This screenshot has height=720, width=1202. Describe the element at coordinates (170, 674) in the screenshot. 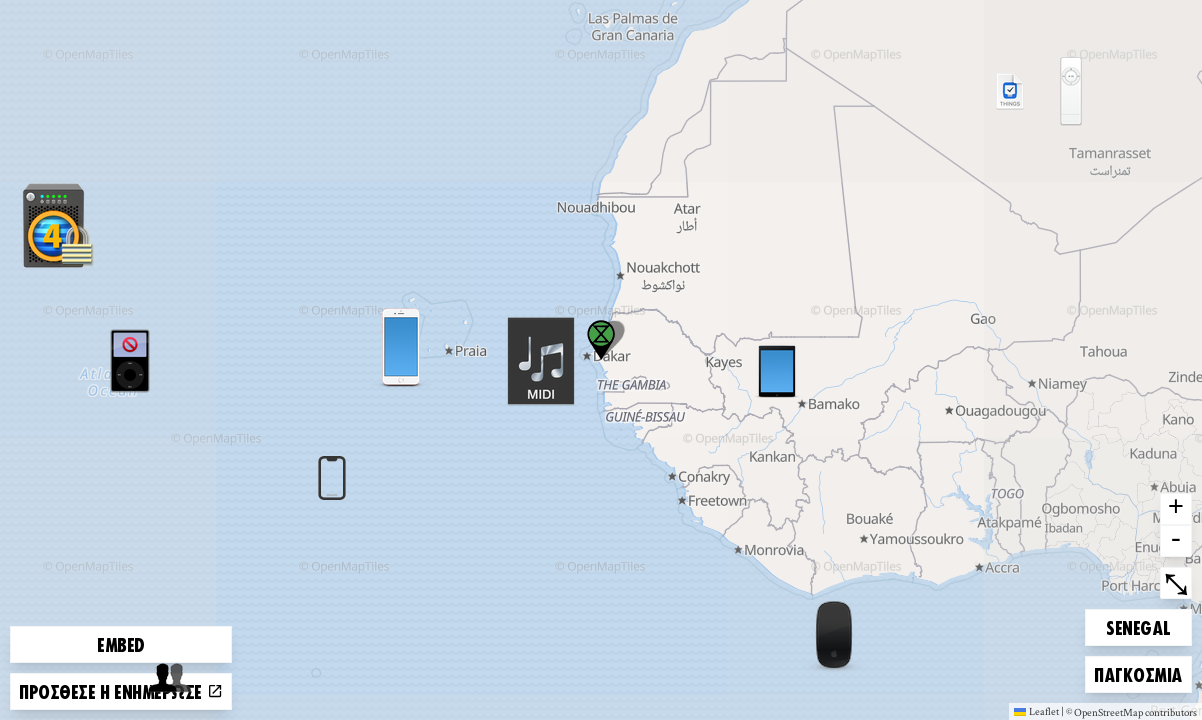

I see `view storage used by other users on this device` at that location.